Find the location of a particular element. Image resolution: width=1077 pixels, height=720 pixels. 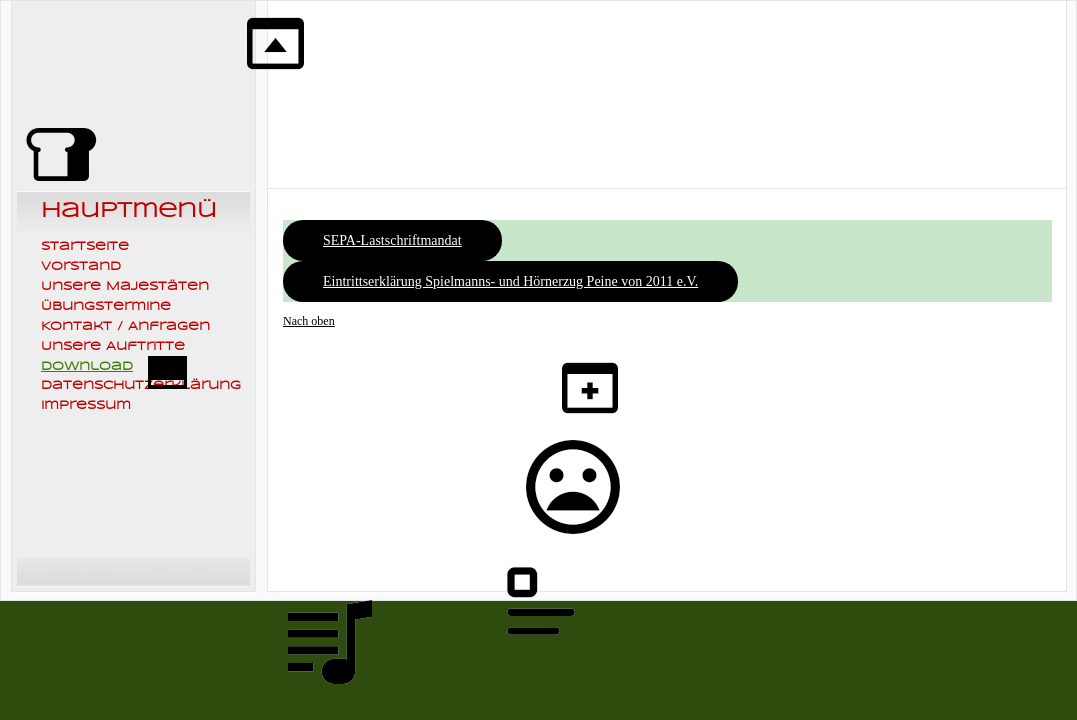

maximize or expand the current window is located at coordinates (275, 43).